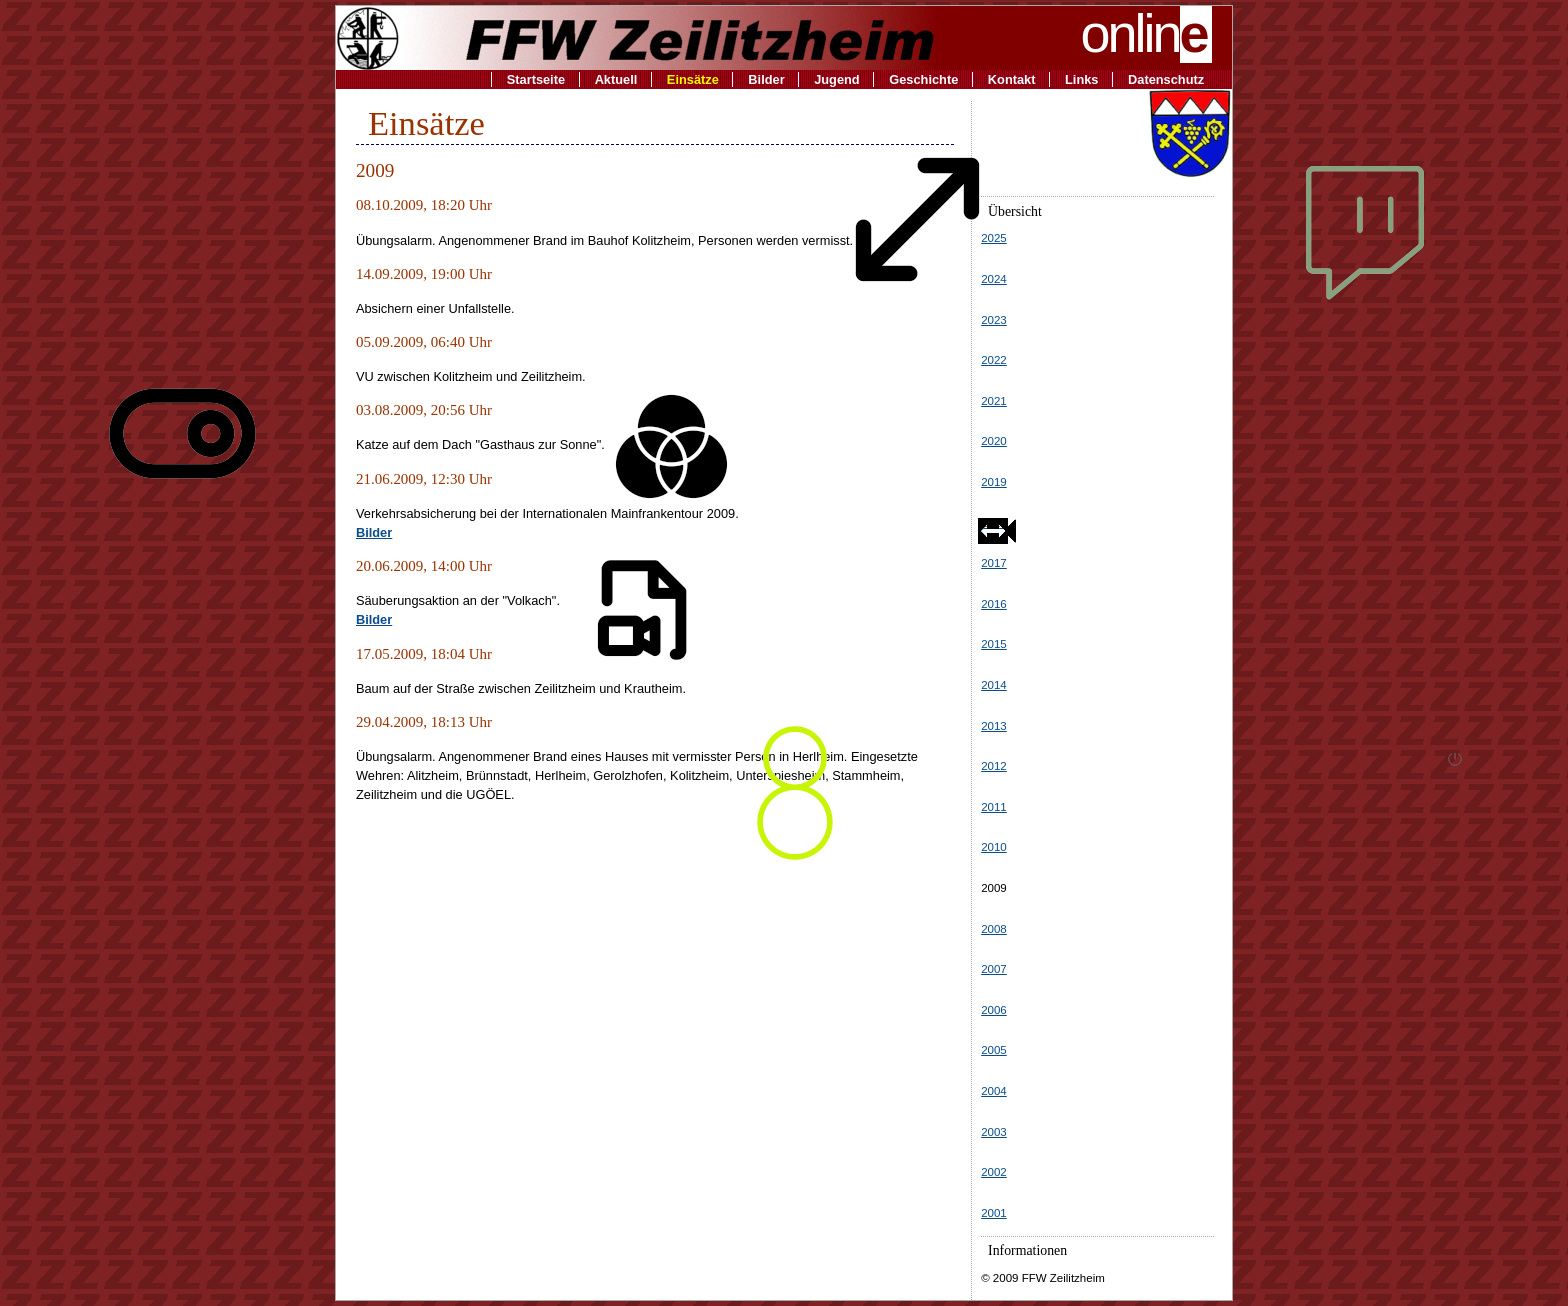  What do you see at coordinates (644, 610) in the screenshot?
I see `open a video file` at bounding box center [644, 610].